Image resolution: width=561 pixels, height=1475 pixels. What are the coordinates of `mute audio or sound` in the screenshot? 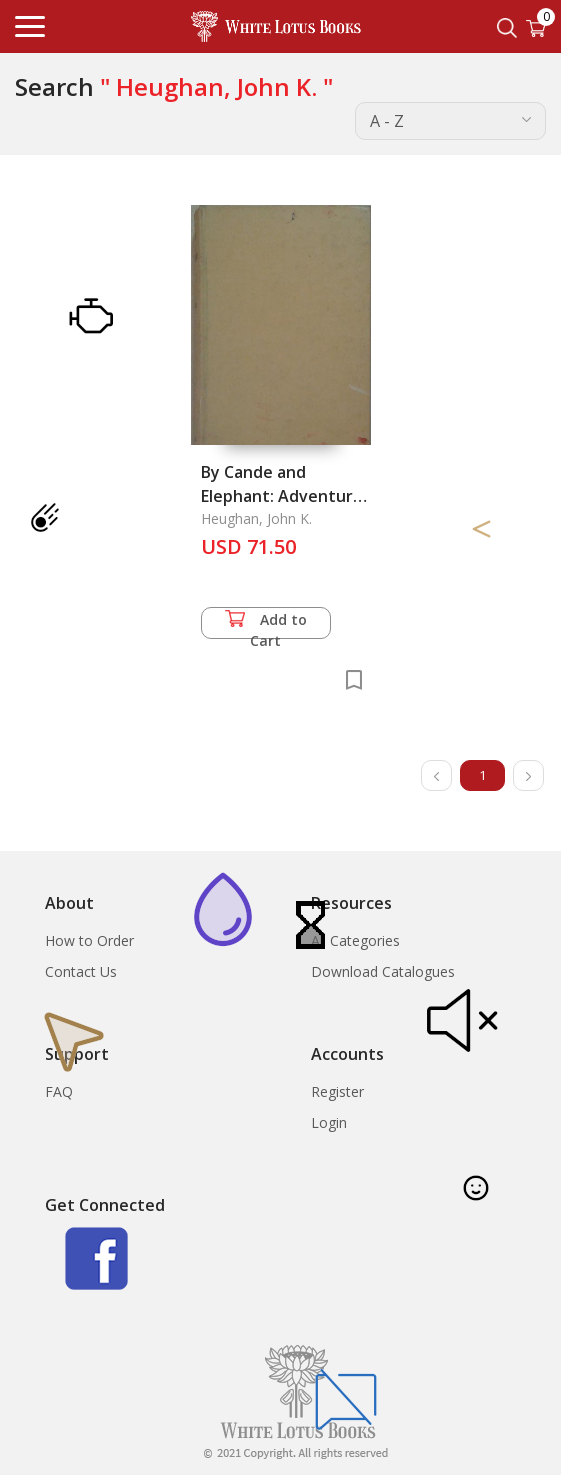 It's located at (458, 1020).